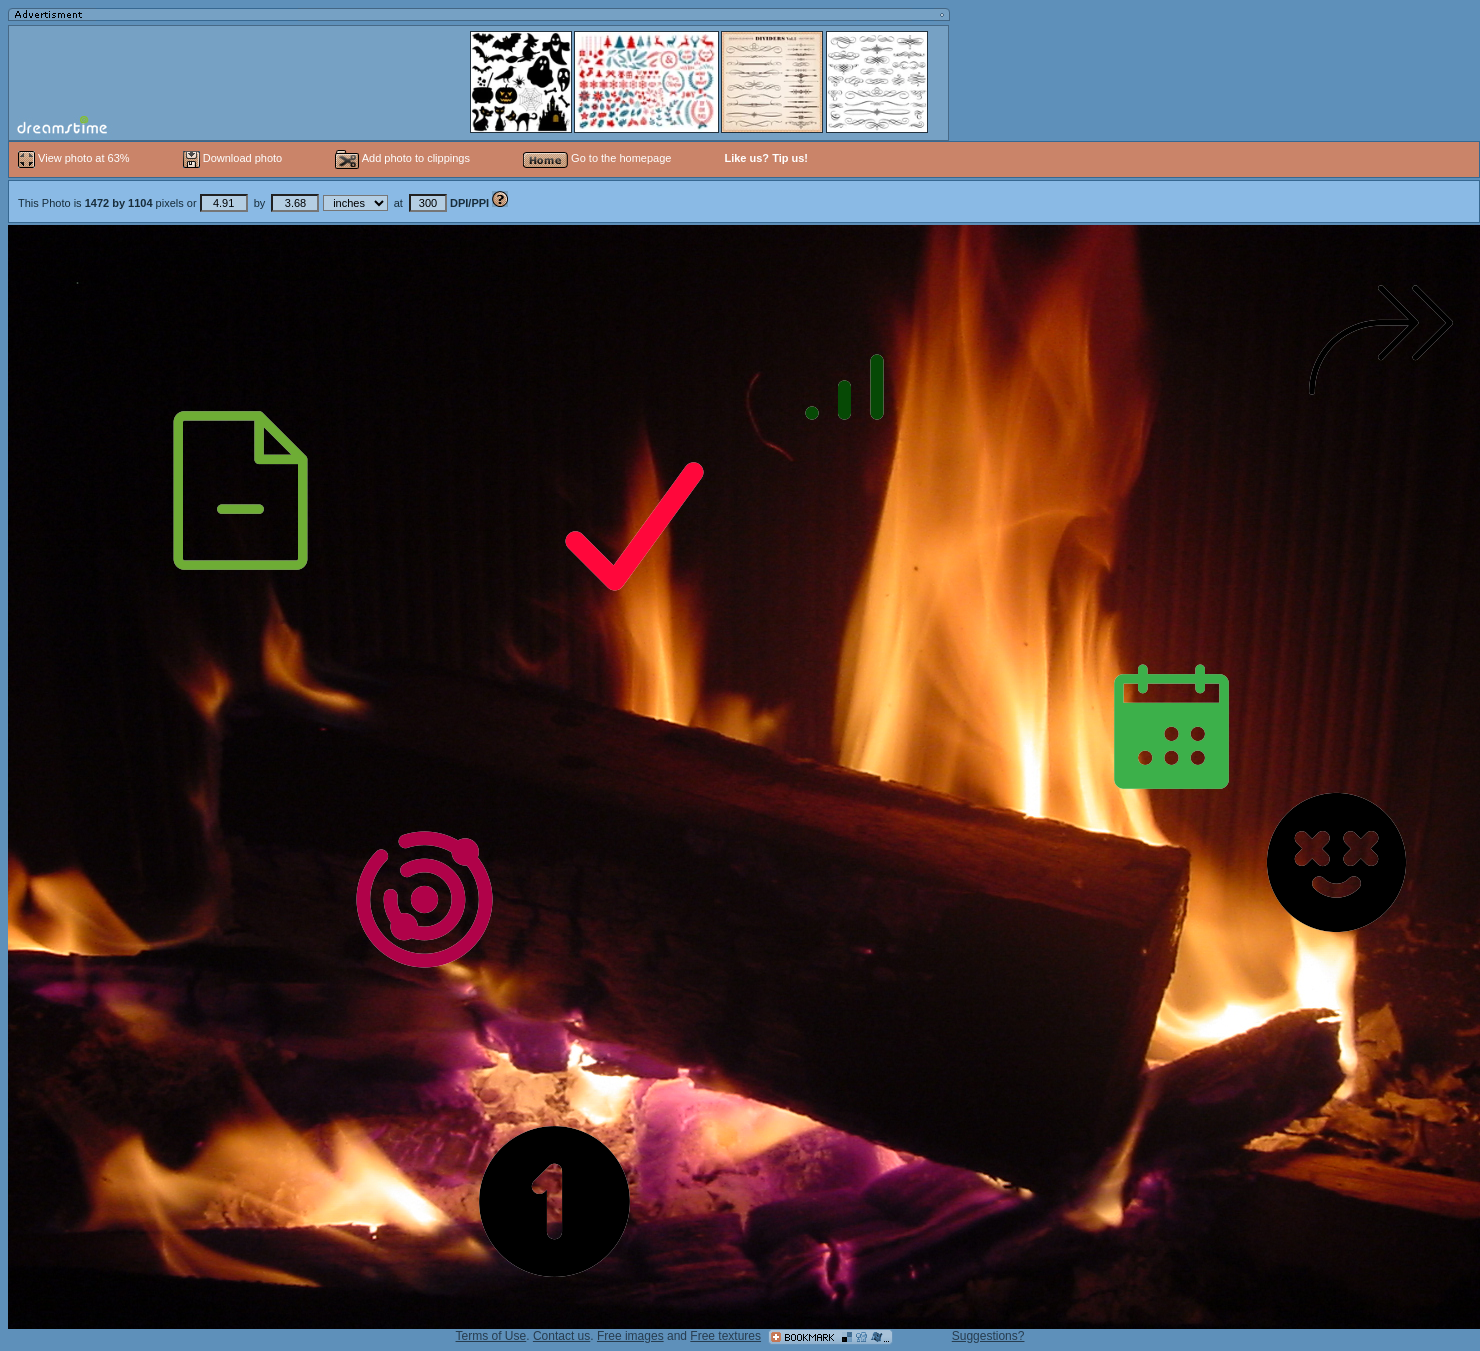 The width and height of the screenshot is (1480, 1351). Describe the element at coordinates (1171, 731) in the screenshot. I see `view calendar events` at that location.